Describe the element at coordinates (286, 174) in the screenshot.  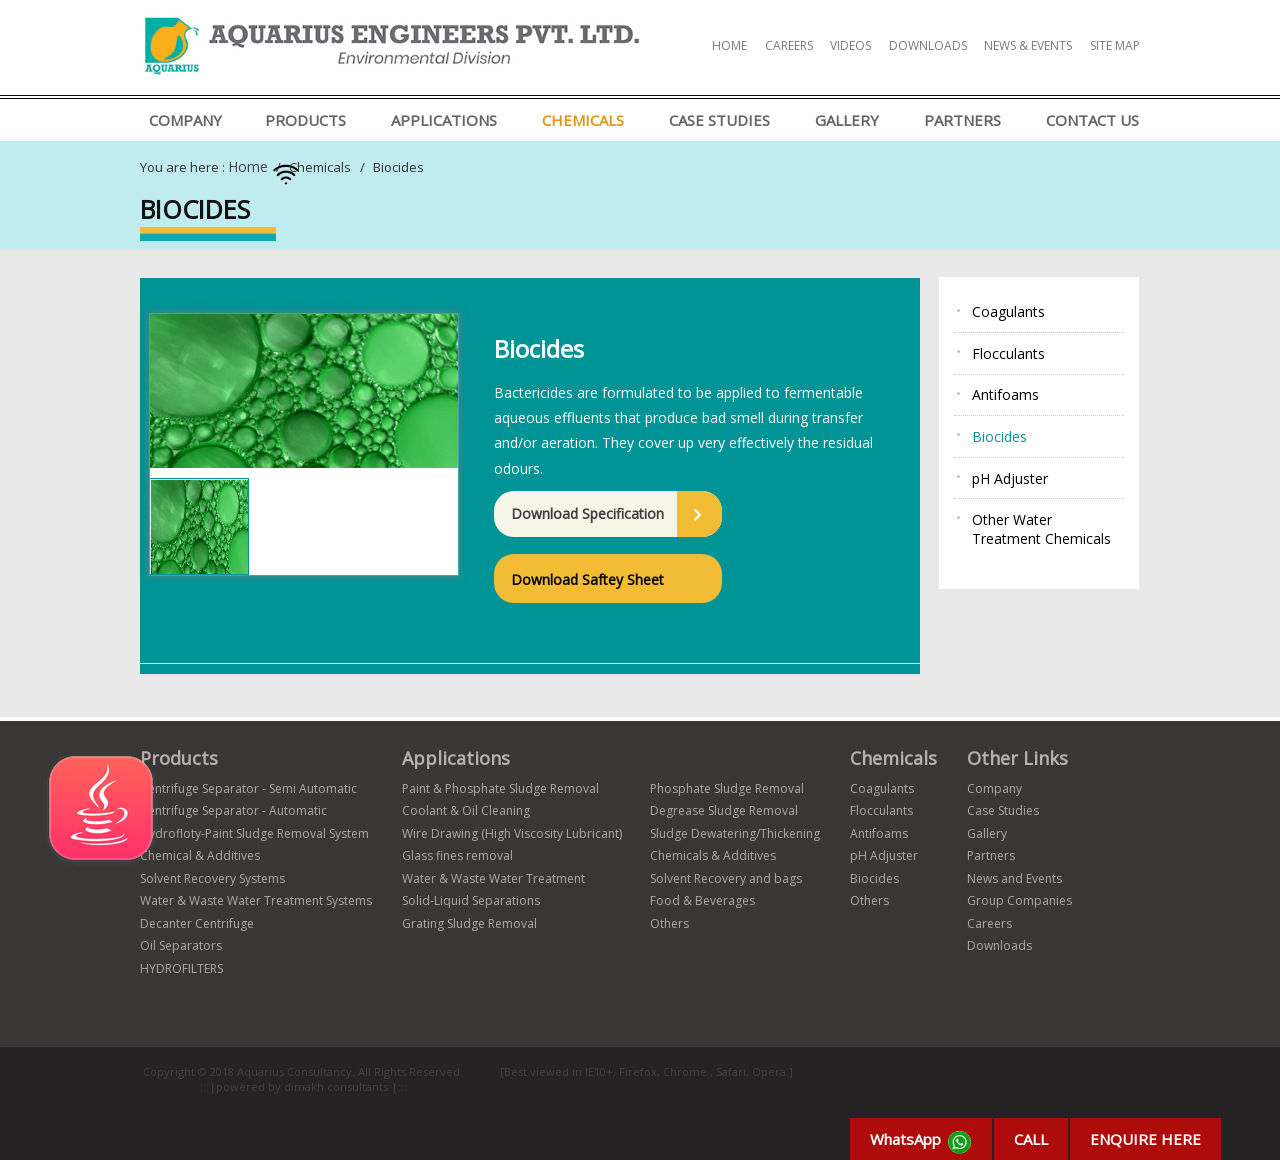
I see `indicates active wireless network connection` at that location.